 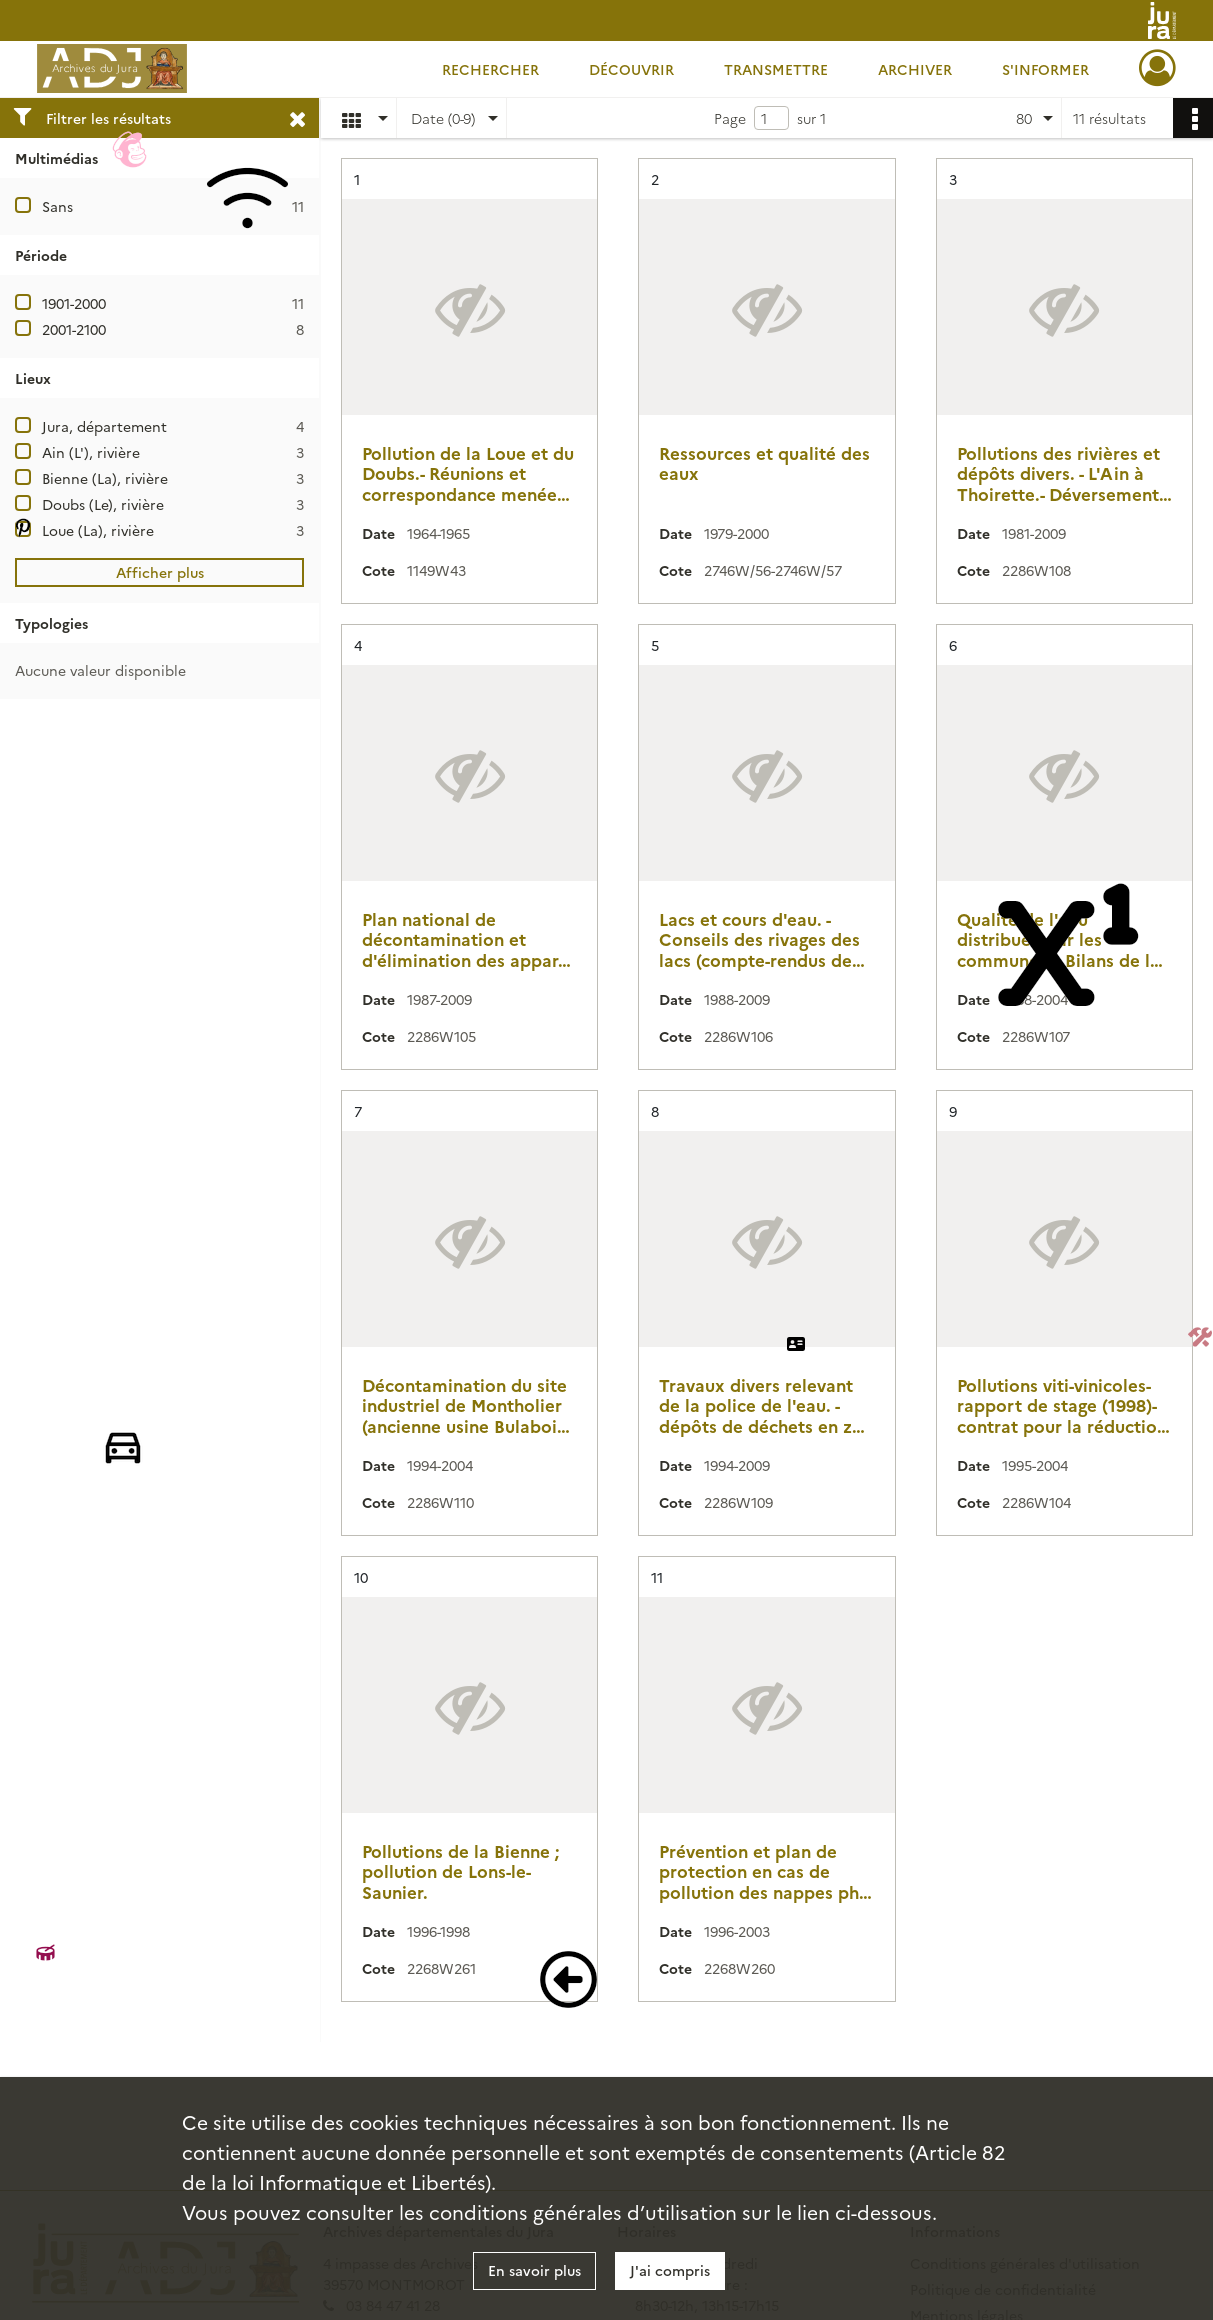 I want to click on open Pinterest app, so click(x=23, y=528).